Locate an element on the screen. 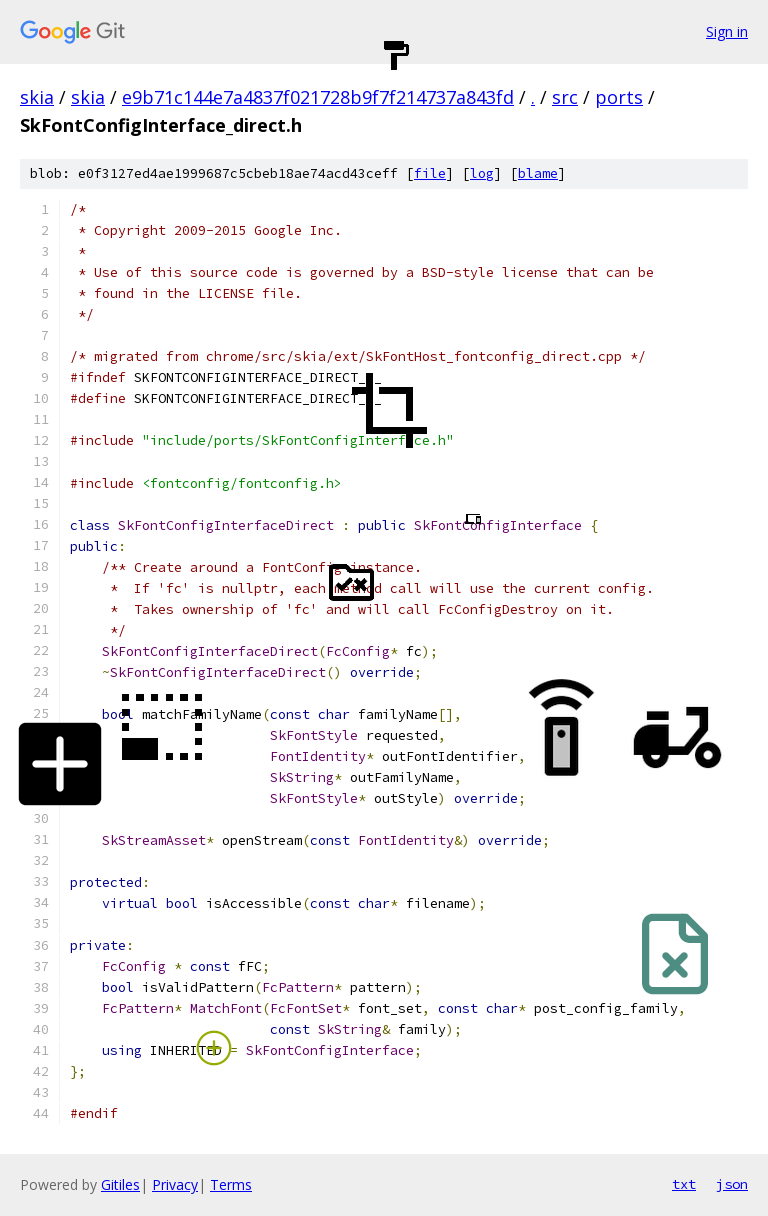  access folder with validation rules is located at coordinates (351, 582).